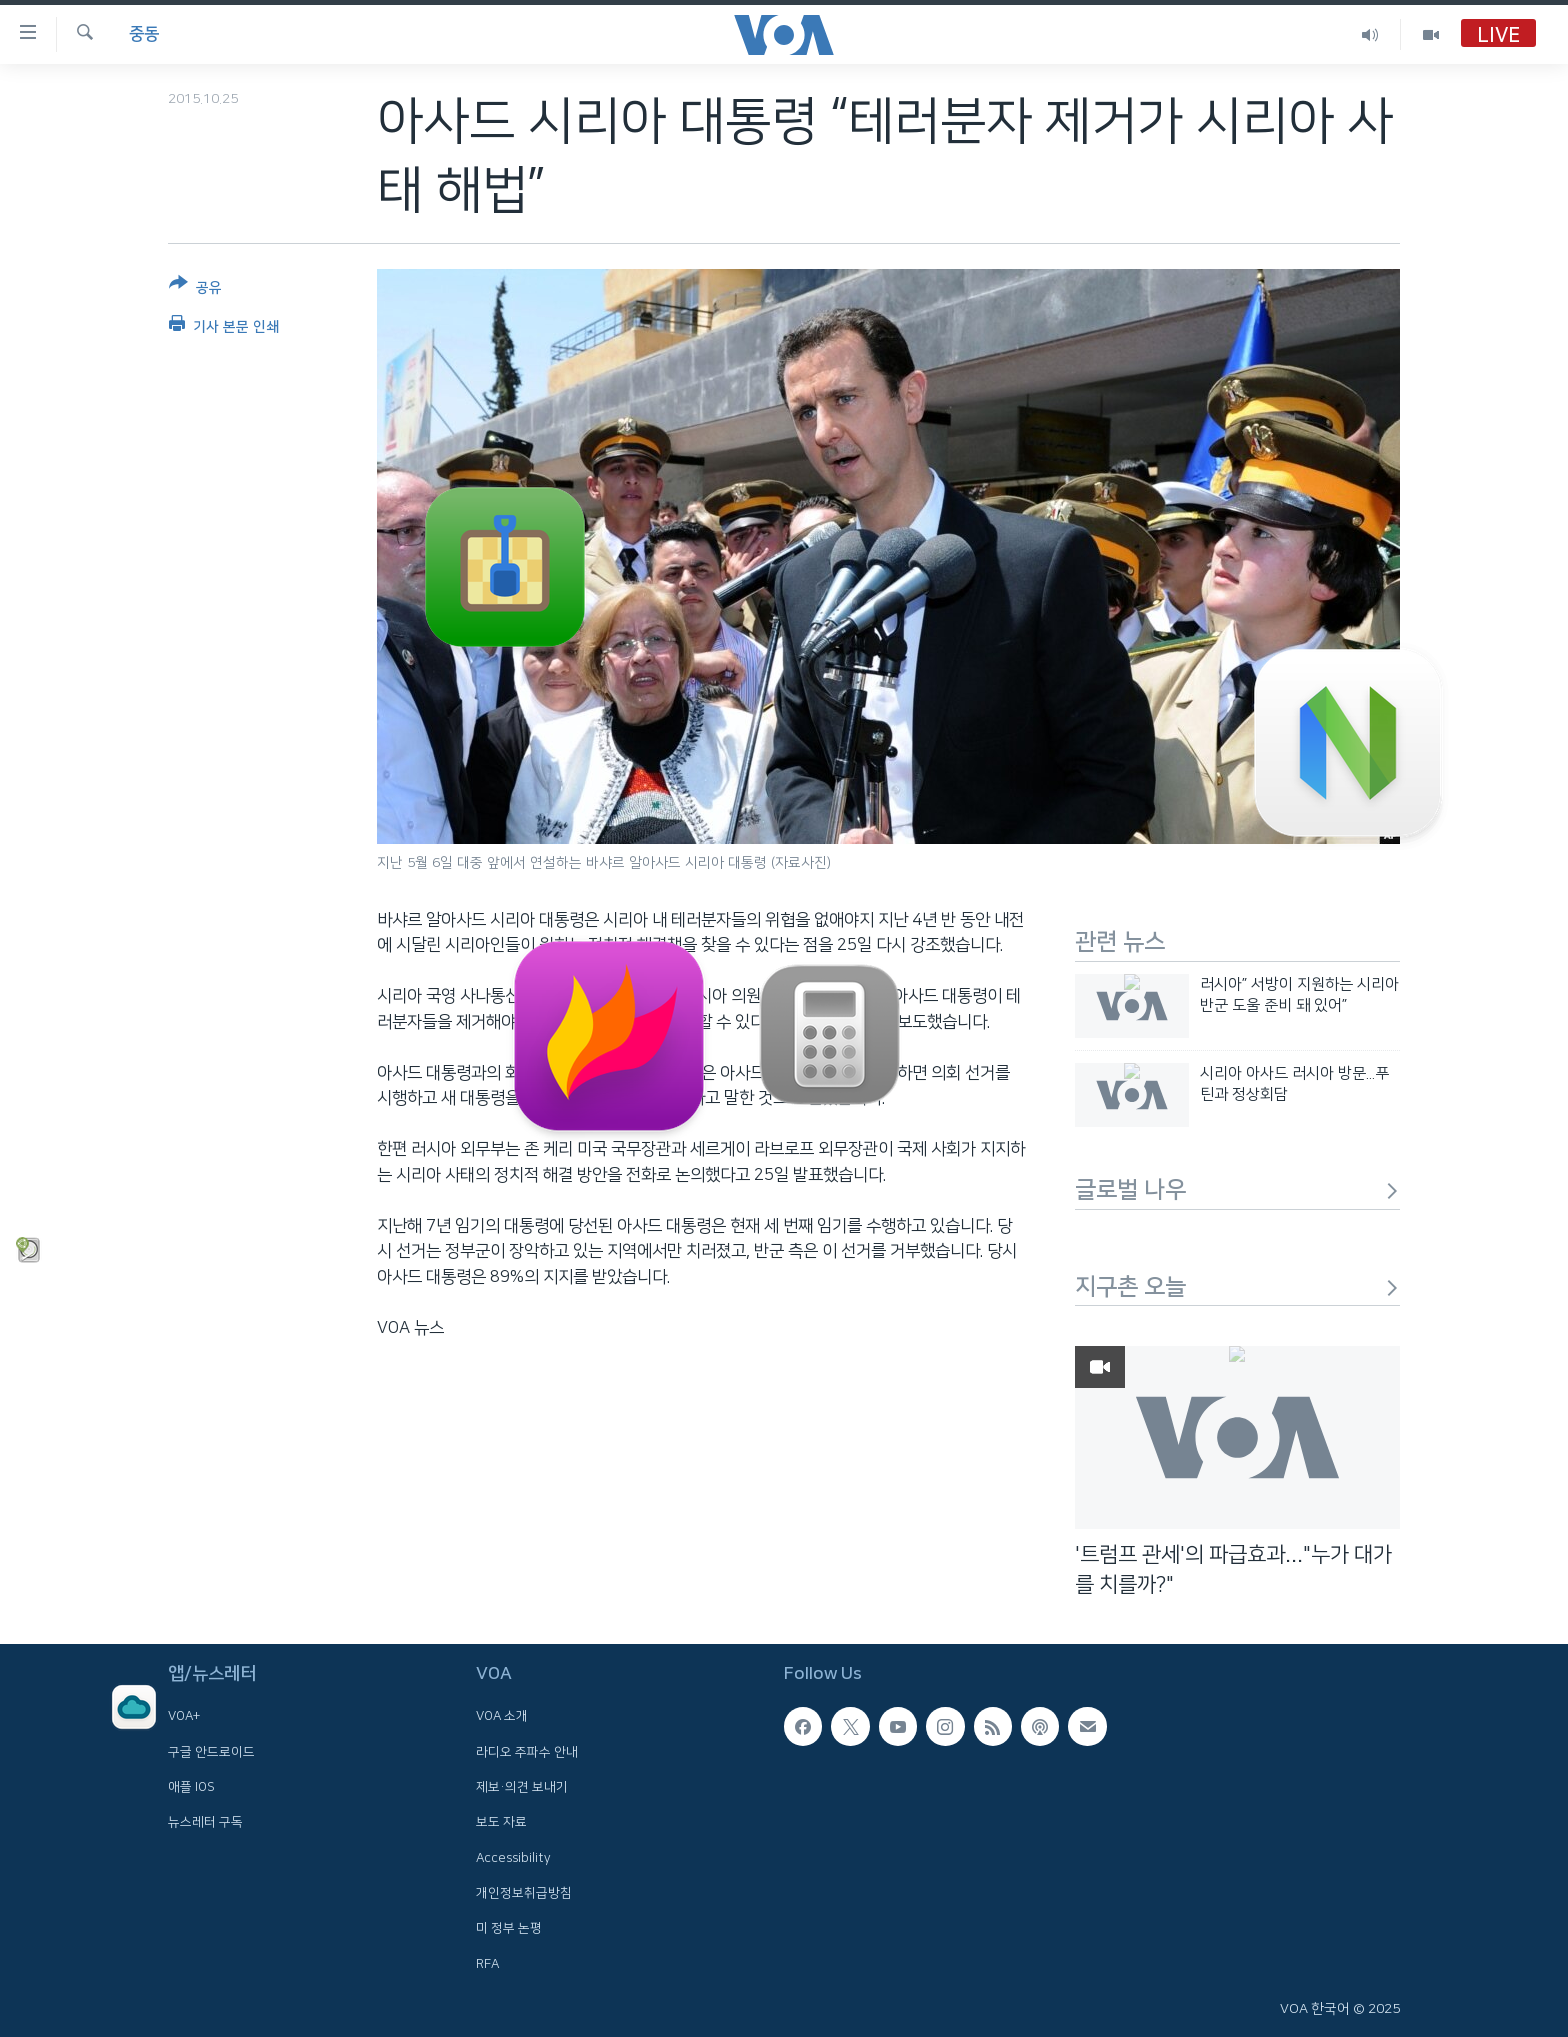 The height and width of the screenshot is (2037, 1568). What do you see at coordinates (1348, 743) in the screenshot?
I see `open neovim text editor` at bounding box center [1348, 743].